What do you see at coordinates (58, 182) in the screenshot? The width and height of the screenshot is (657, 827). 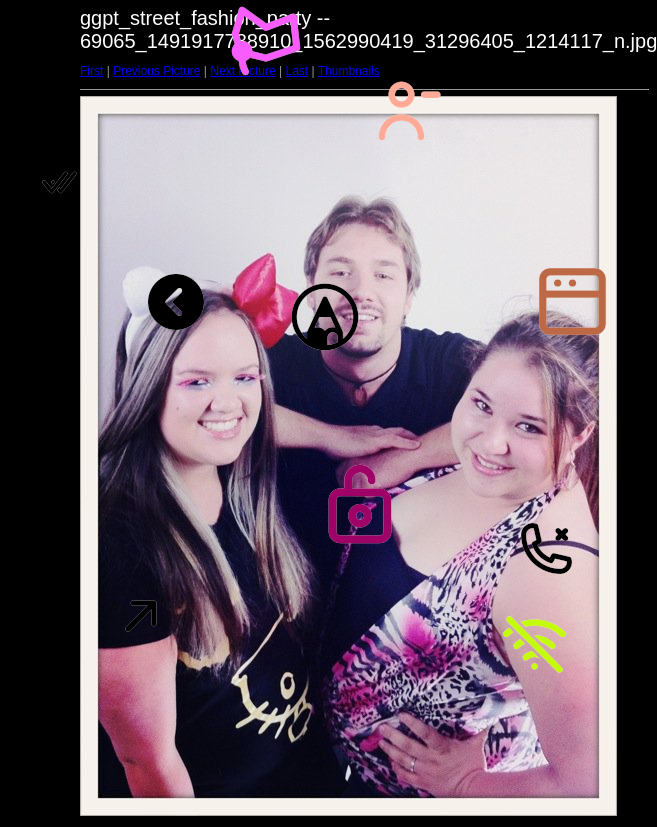 I see `indicates message has been read` at bounding box center [58, 182].